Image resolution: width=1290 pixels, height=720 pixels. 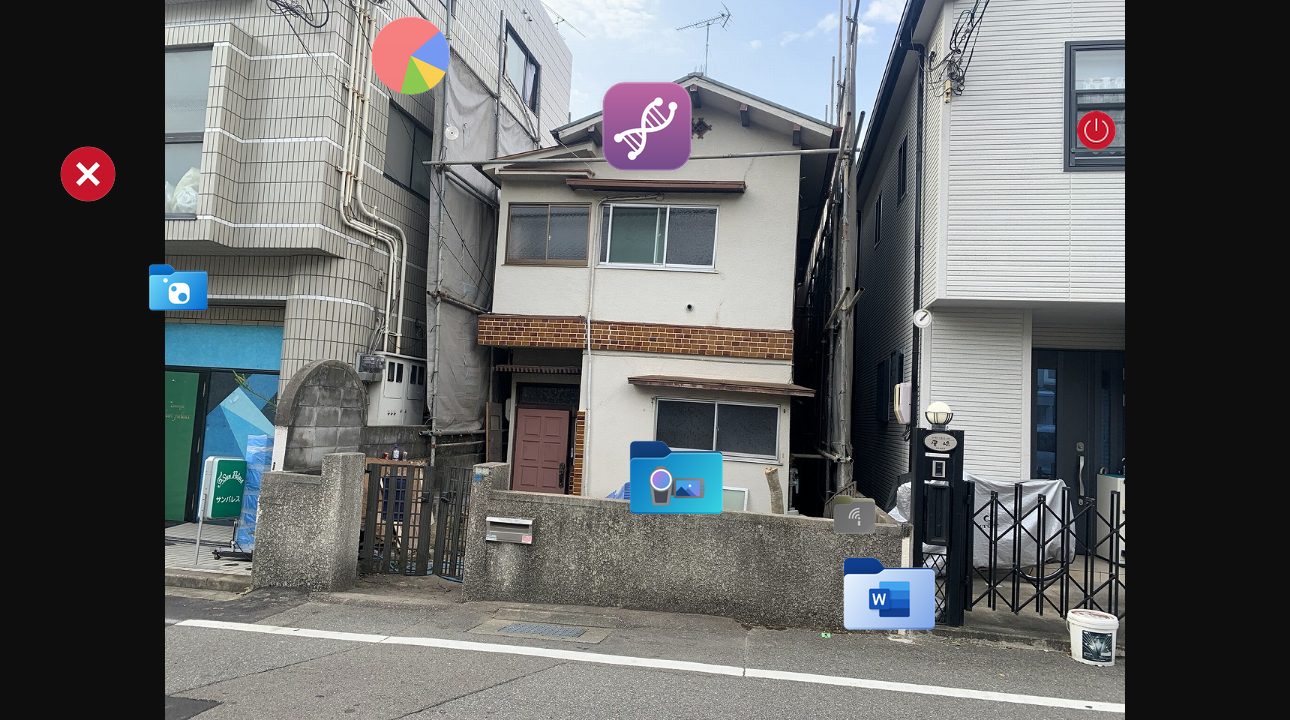 I want to click on open sysprof system profiler, so click(x=922, y=318).